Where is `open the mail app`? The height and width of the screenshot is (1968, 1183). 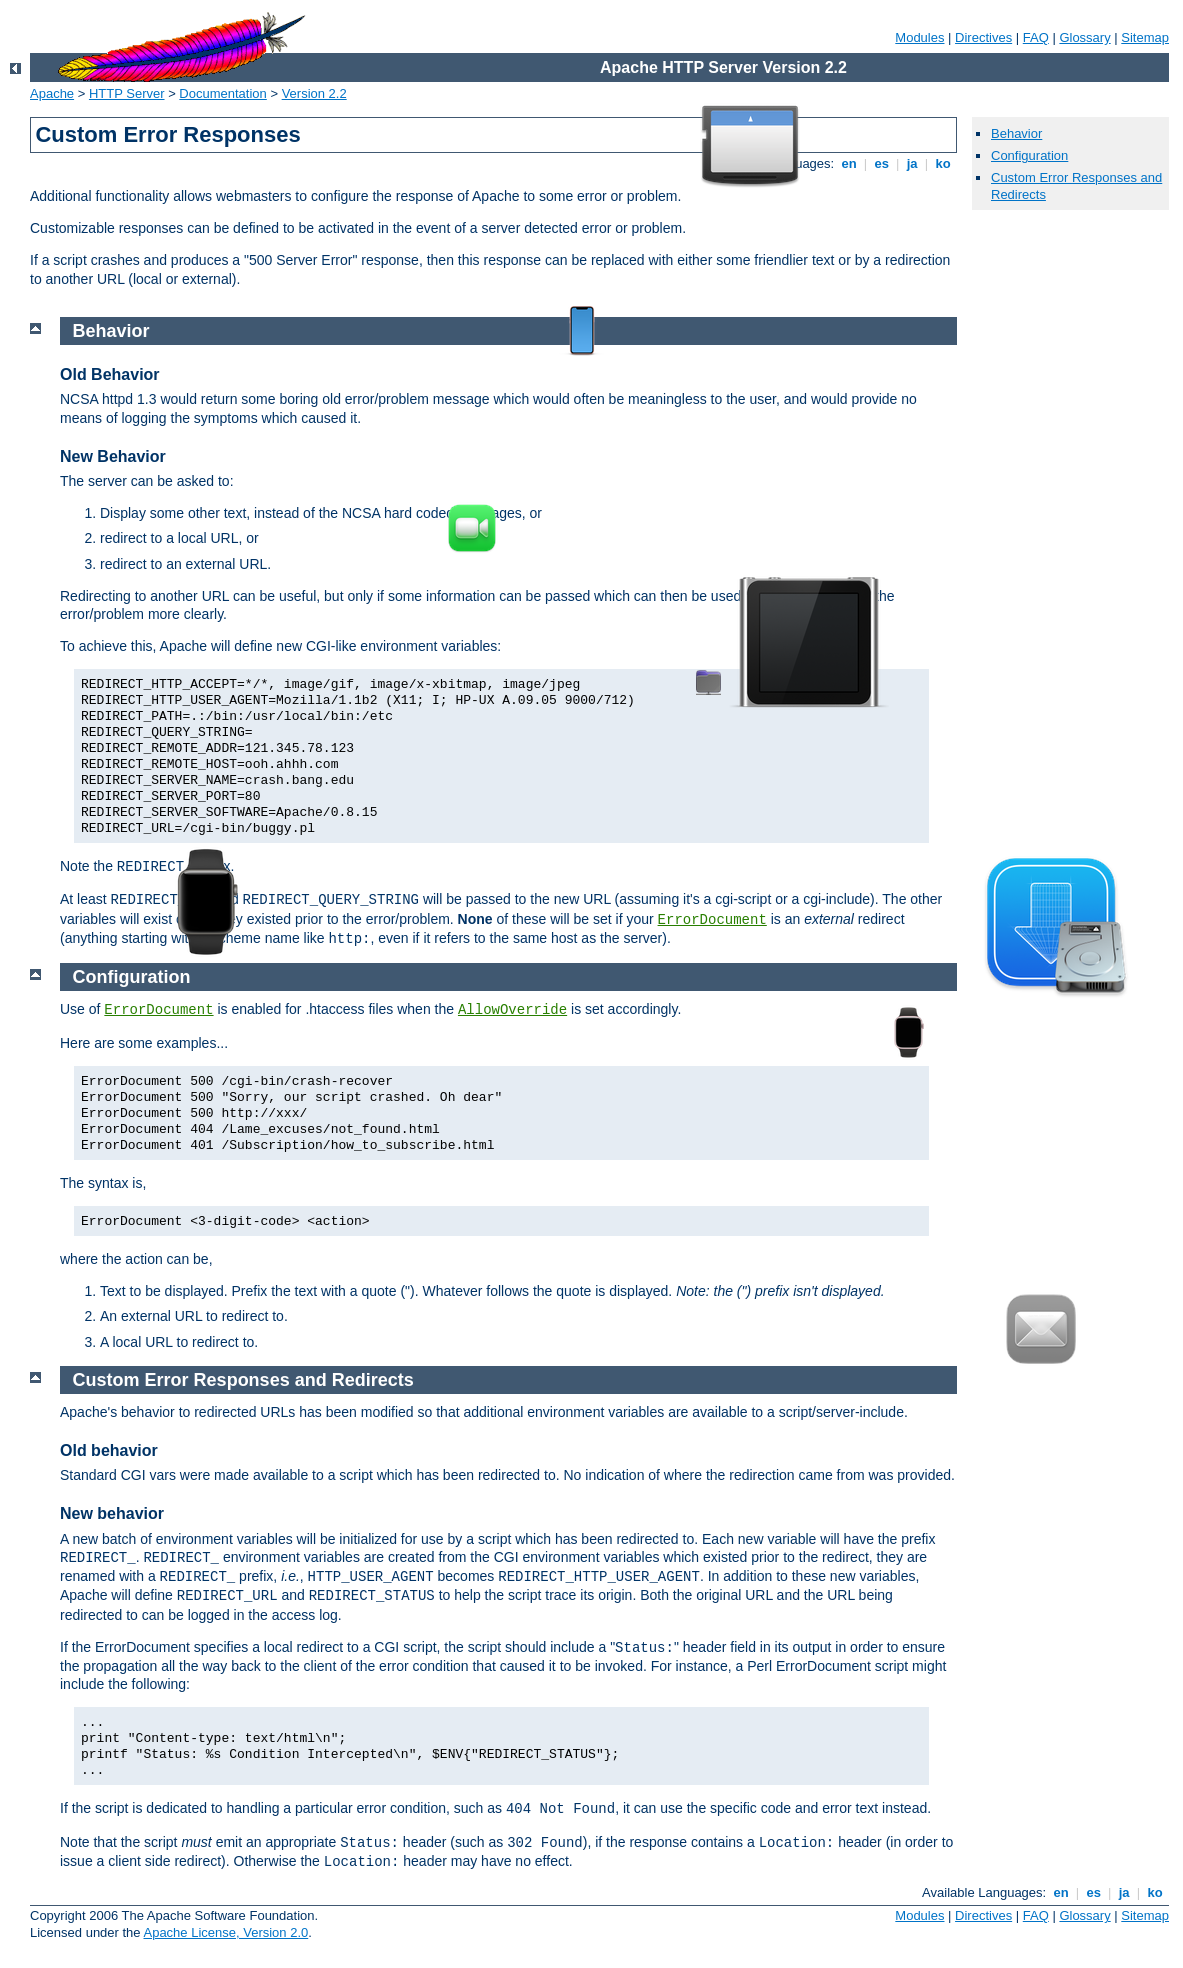 open the mail app is located at coordinates (1041, 1329).